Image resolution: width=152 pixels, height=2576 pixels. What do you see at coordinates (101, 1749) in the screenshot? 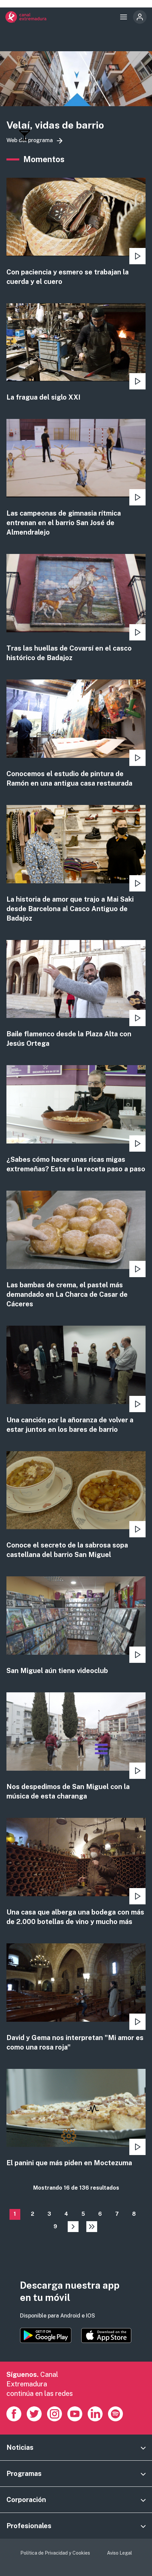
I see `open navigation menu` at bounding box center [101, 1749].